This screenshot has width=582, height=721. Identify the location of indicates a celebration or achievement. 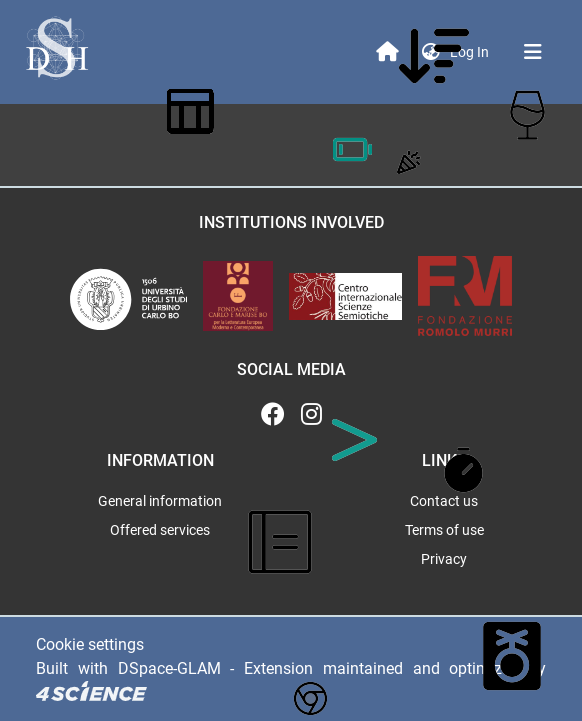
(407, 163).